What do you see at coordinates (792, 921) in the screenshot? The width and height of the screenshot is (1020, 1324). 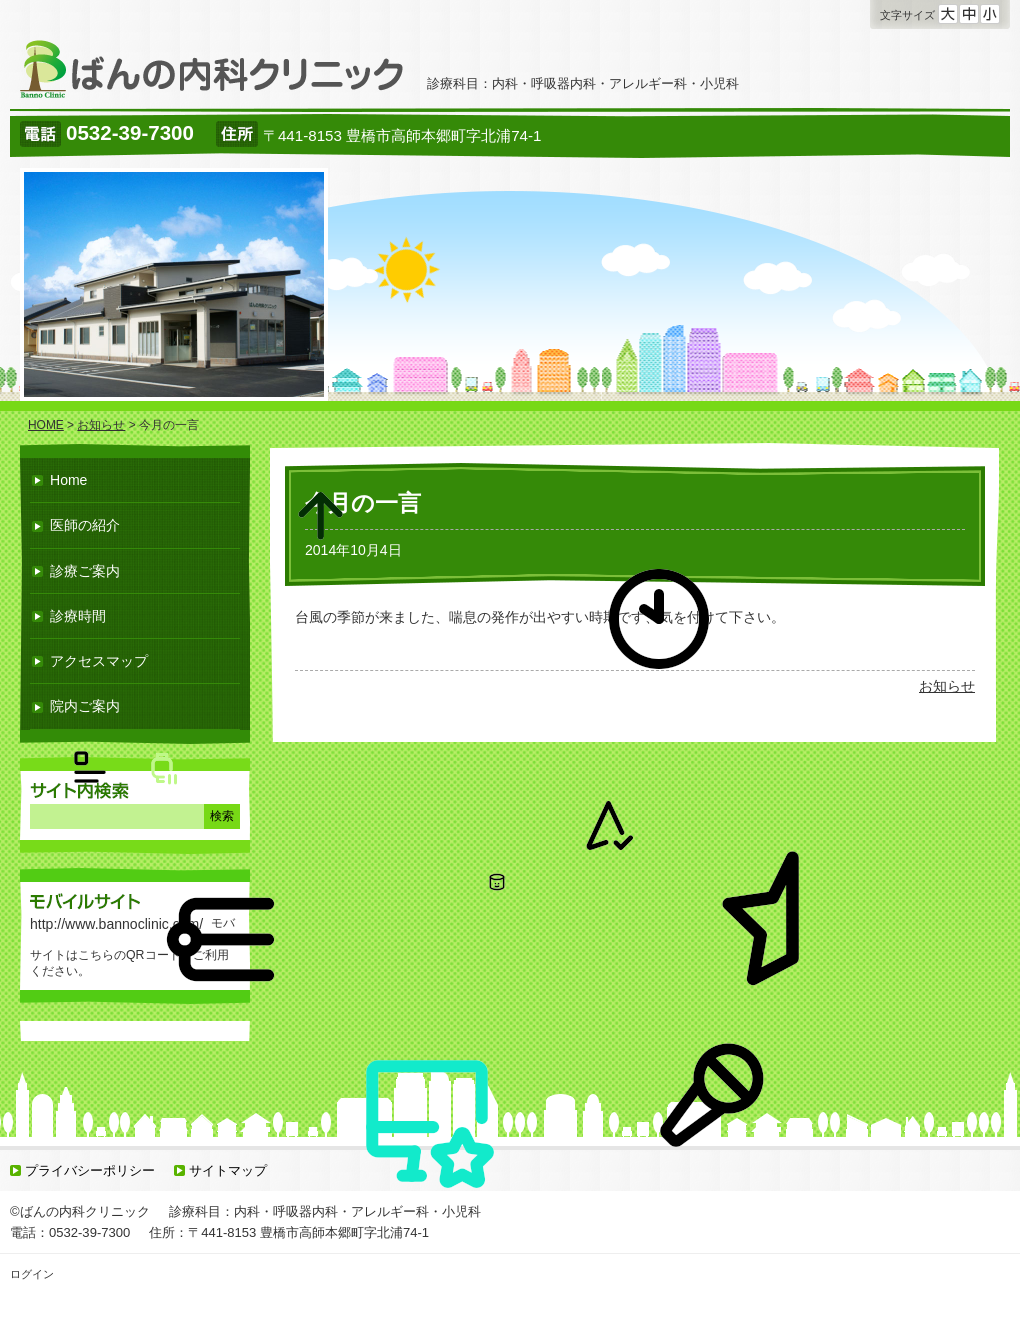 I see `indicates a partial or half-star rating` at bounding box center [792, 921].